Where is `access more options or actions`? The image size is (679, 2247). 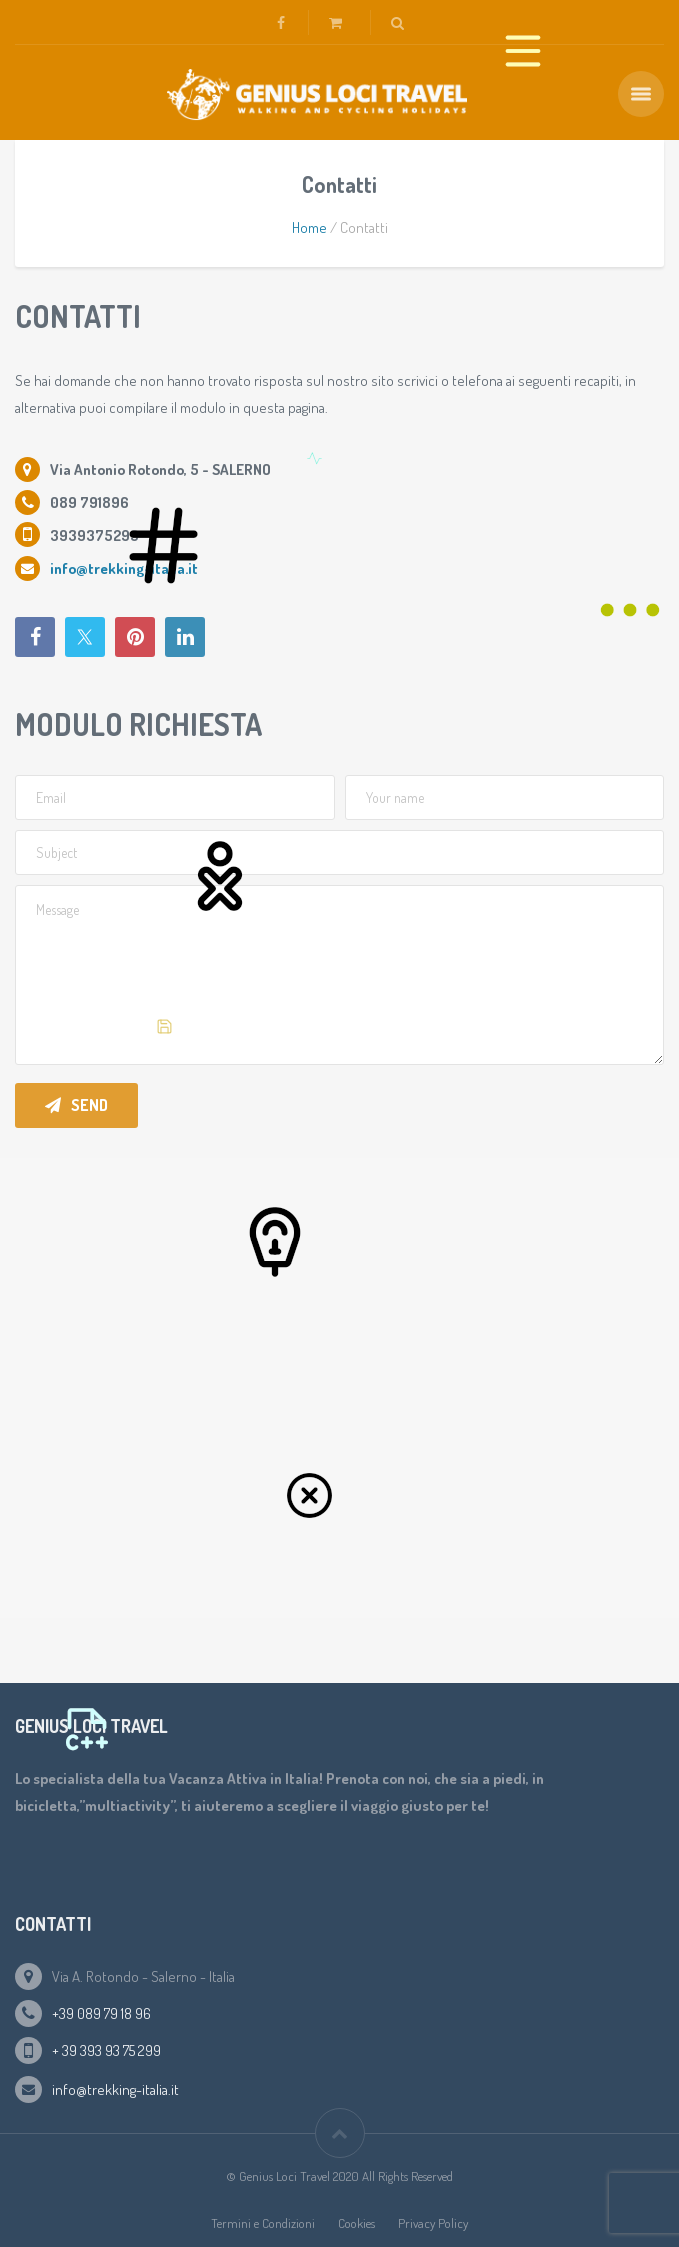 access more options or actions is located at coordinates (630, 610).